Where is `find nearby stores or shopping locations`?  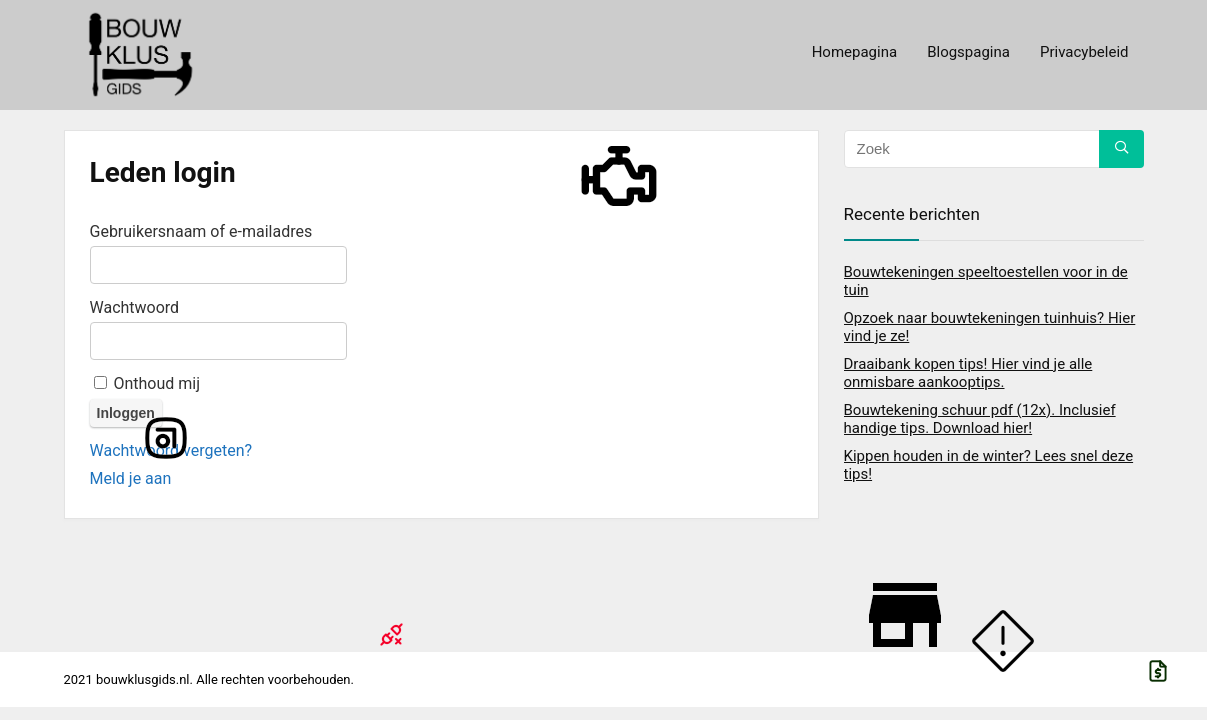
find nearby stores or shopping locations is located at coordinates (905, 615).